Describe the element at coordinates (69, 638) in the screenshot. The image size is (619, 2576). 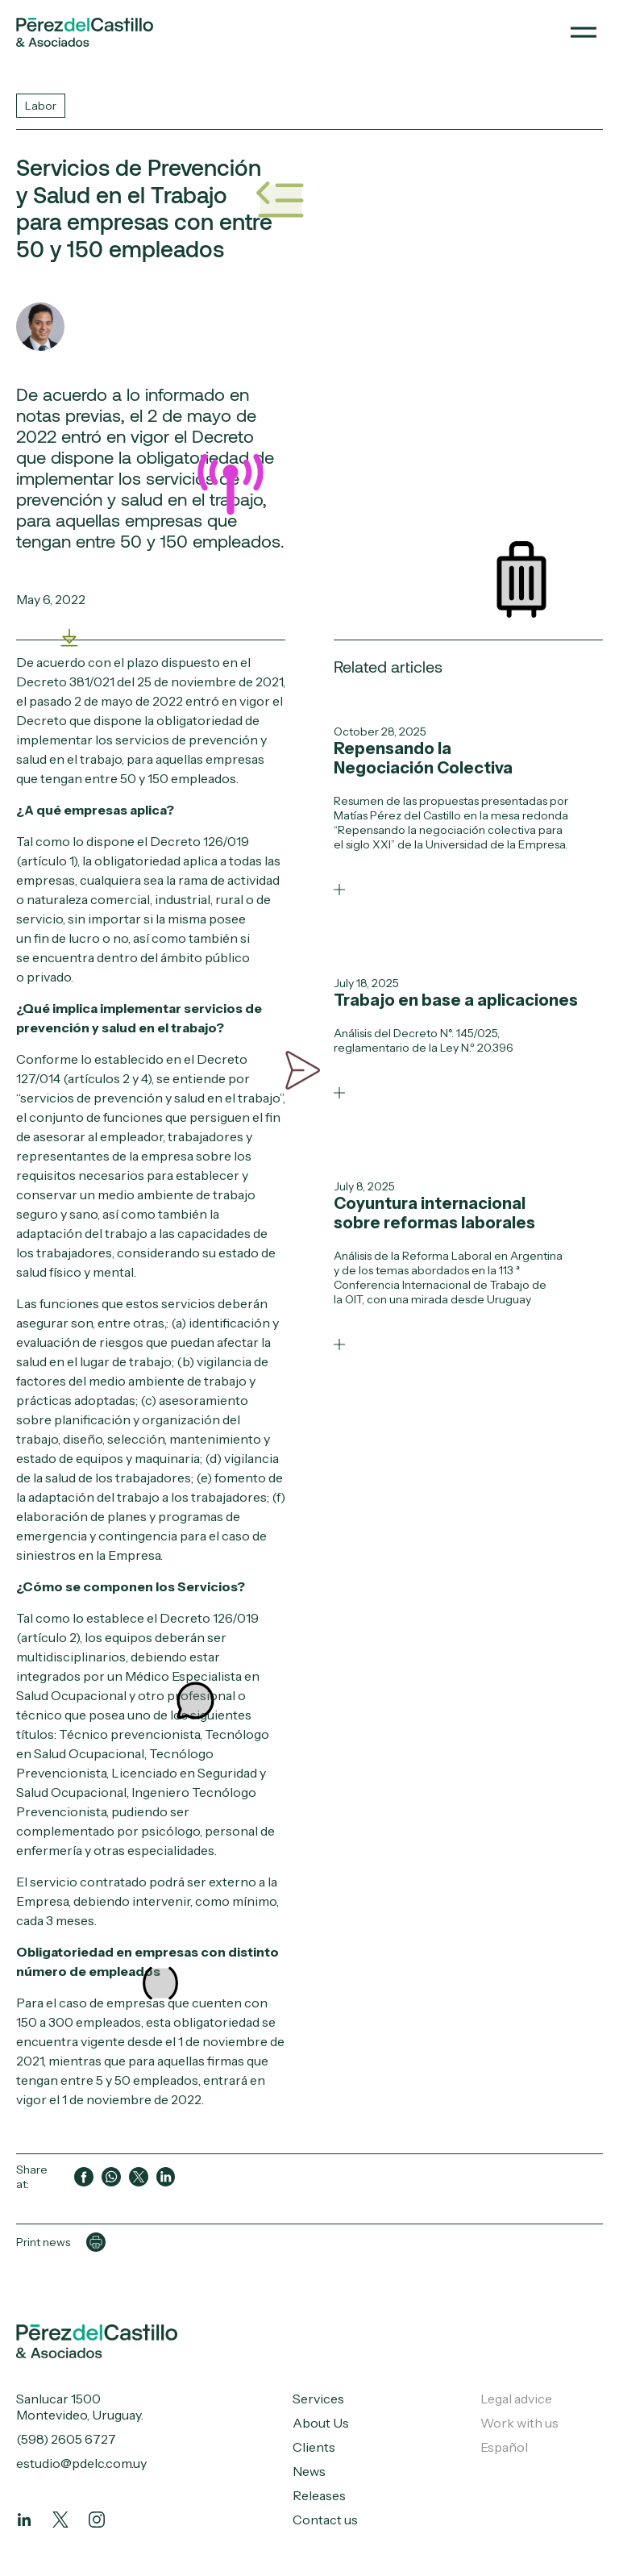
I see `download file to device` at that location.